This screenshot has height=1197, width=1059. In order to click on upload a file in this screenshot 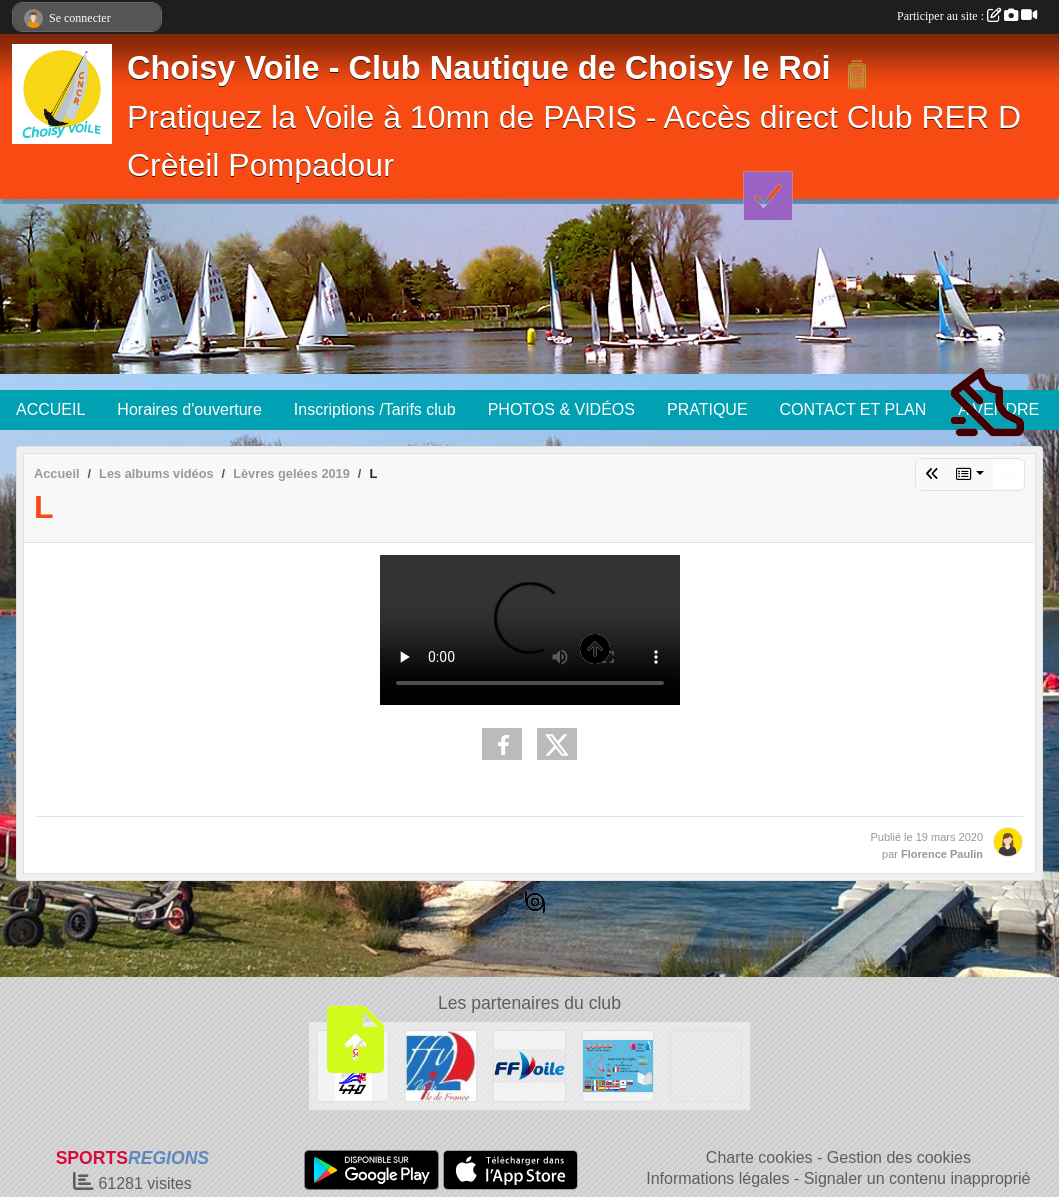, I will do `click(355, 1039)`.